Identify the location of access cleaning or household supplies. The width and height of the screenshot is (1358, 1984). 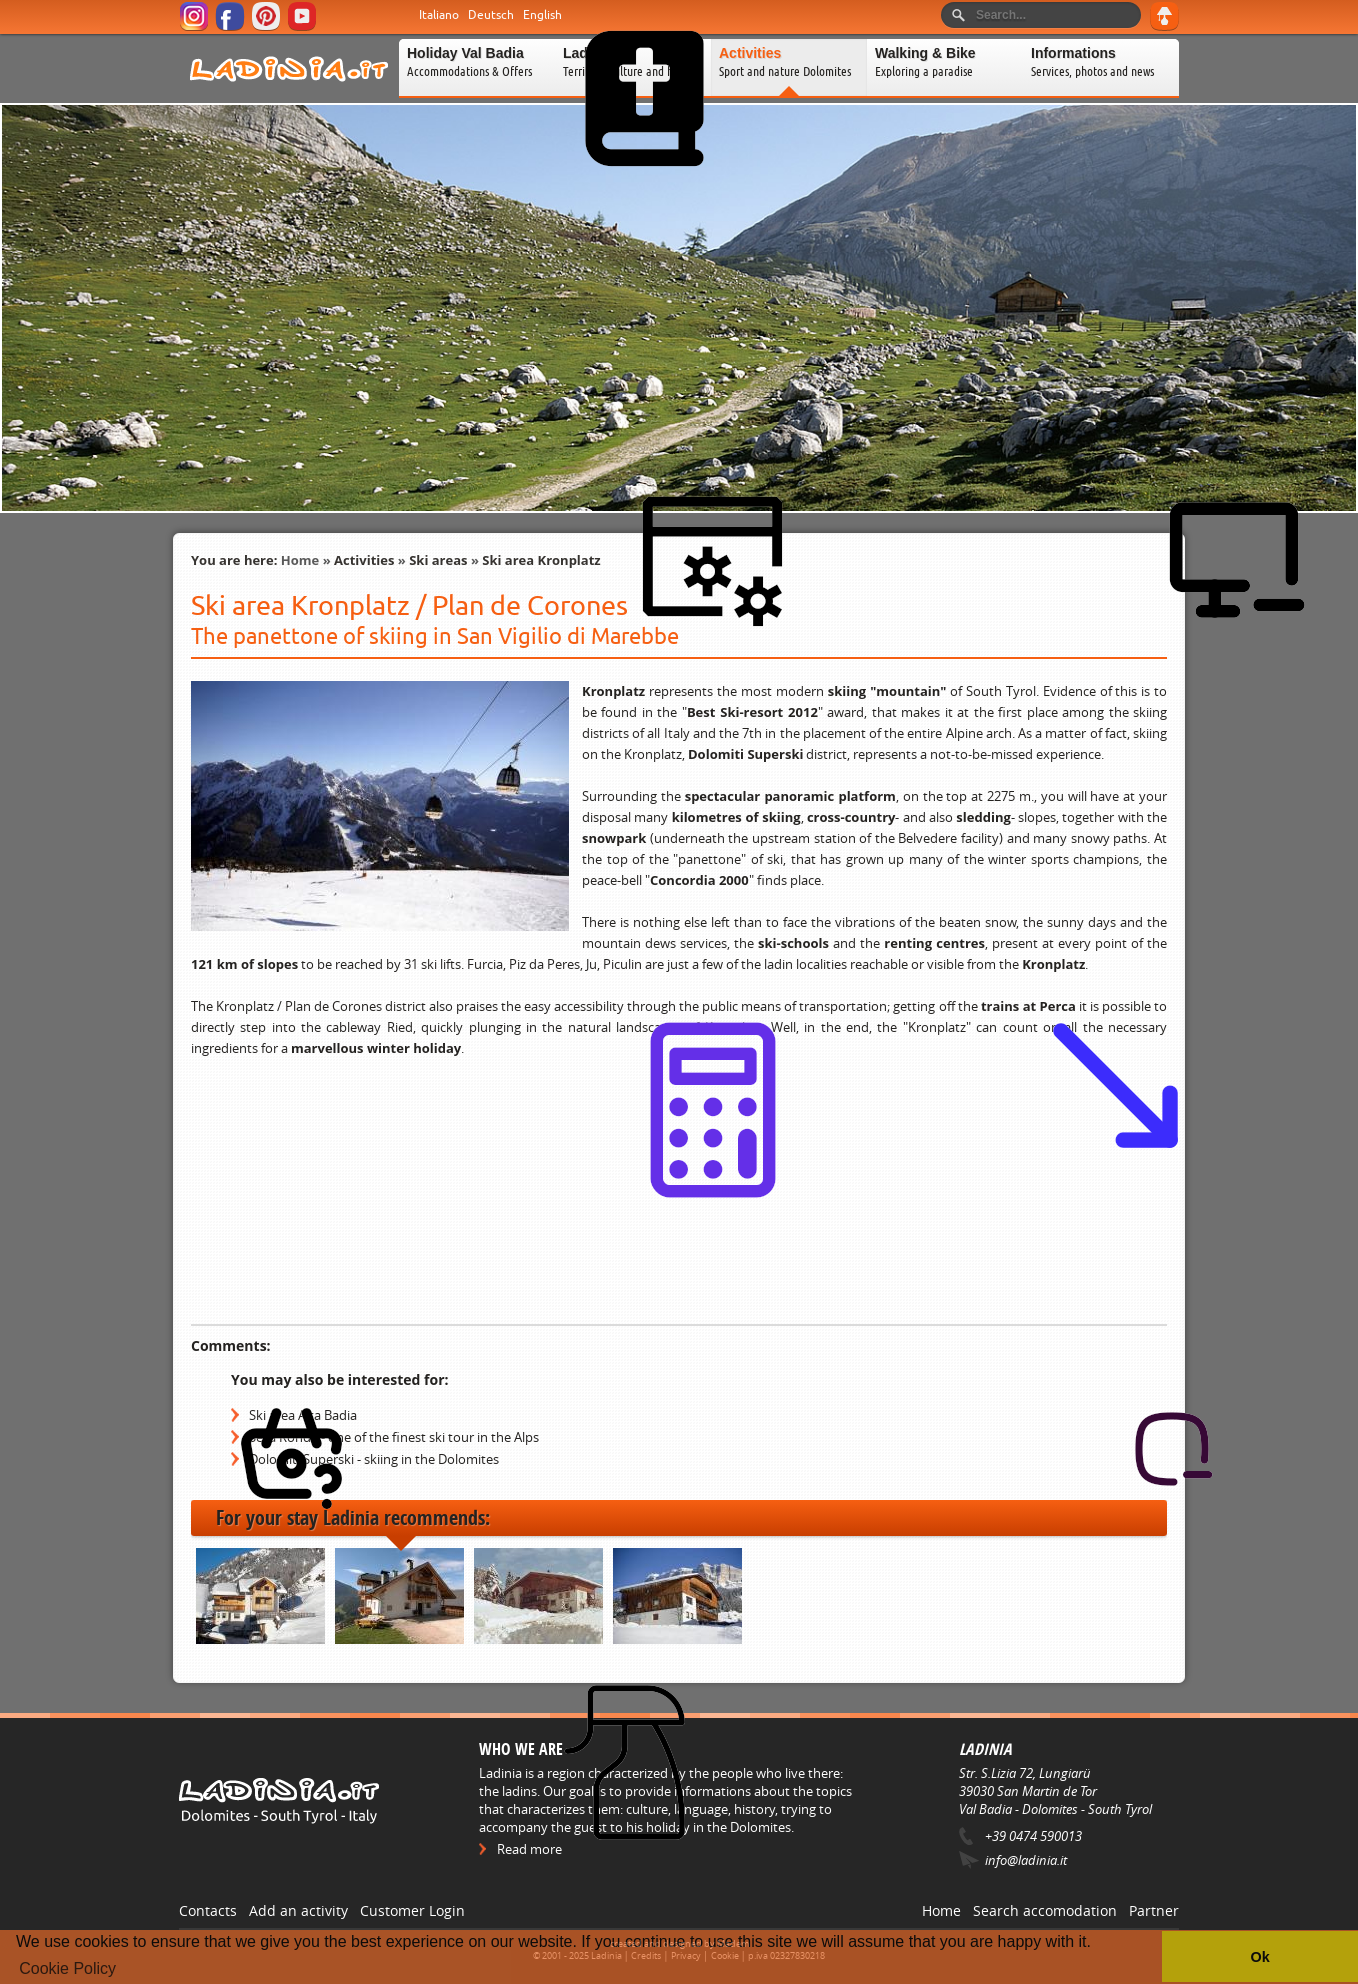
(630, 1762).